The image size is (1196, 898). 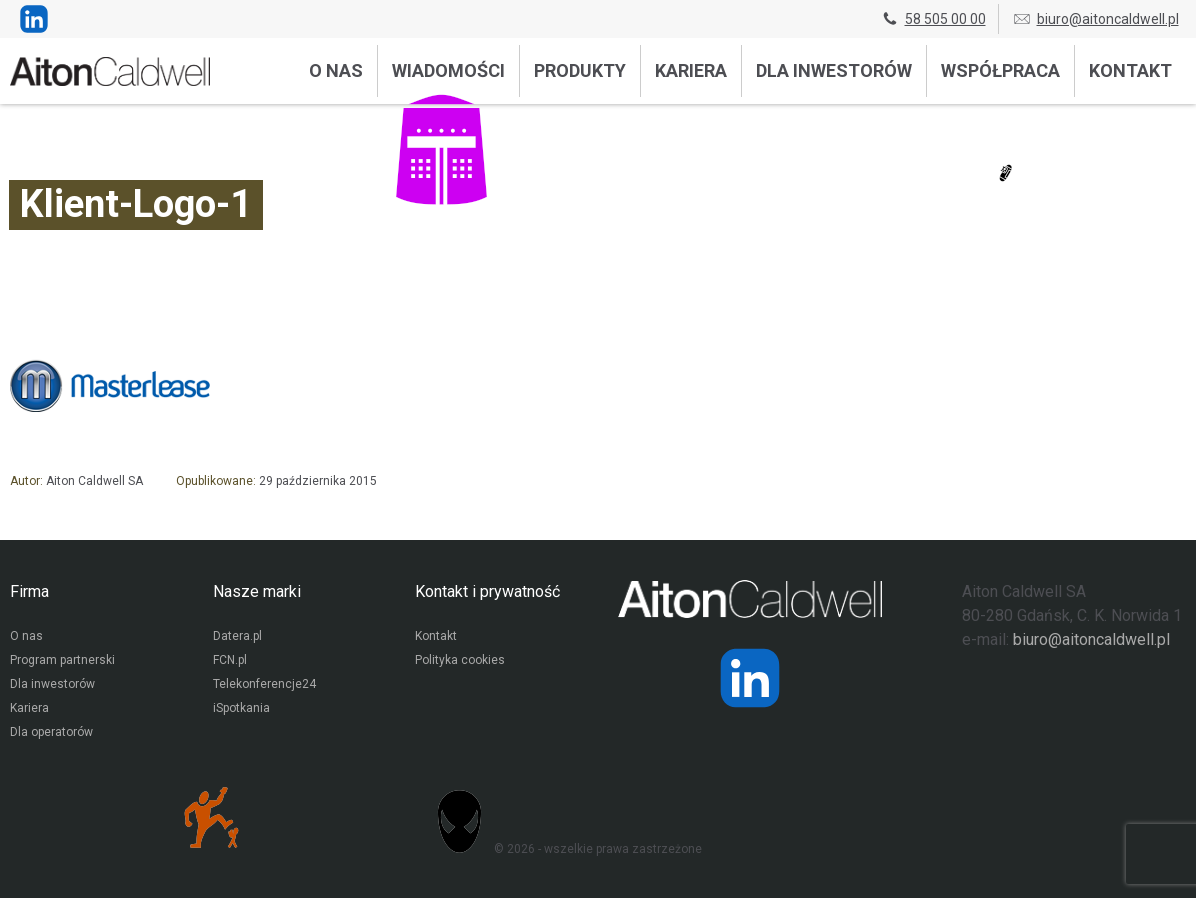 What do you see at coordinates (211, 817) in the screenshot?
I see `select giant character class or race` at bounding box center [211, 817].